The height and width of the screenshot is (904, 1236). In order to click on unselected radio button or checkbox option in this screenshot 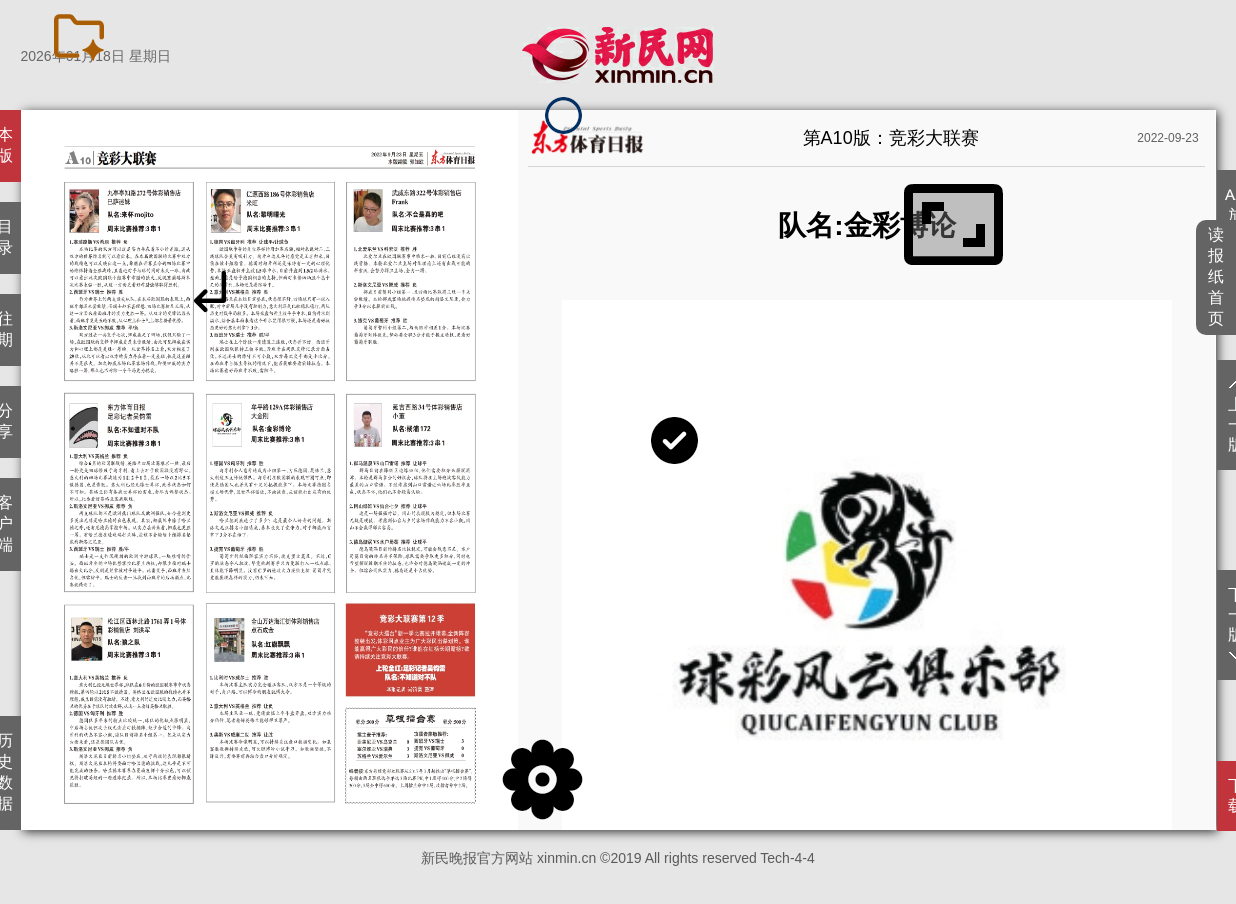, I will do `click(563, 115)`.